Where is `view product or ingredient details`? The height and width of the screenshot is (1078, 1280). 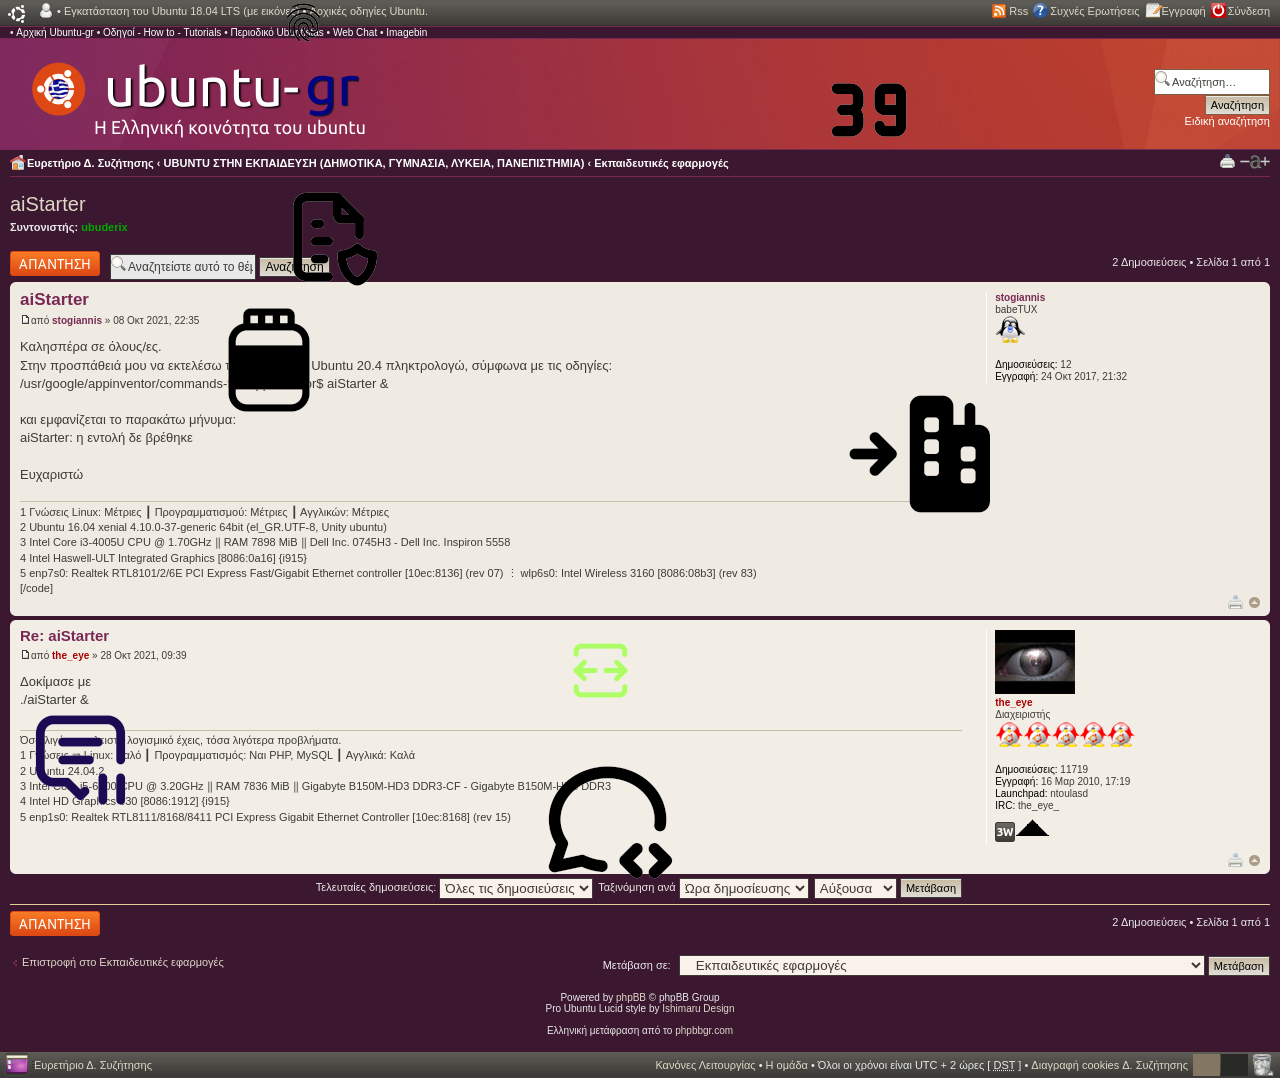 view product or ingredient details is located at coordinates (269, 360).